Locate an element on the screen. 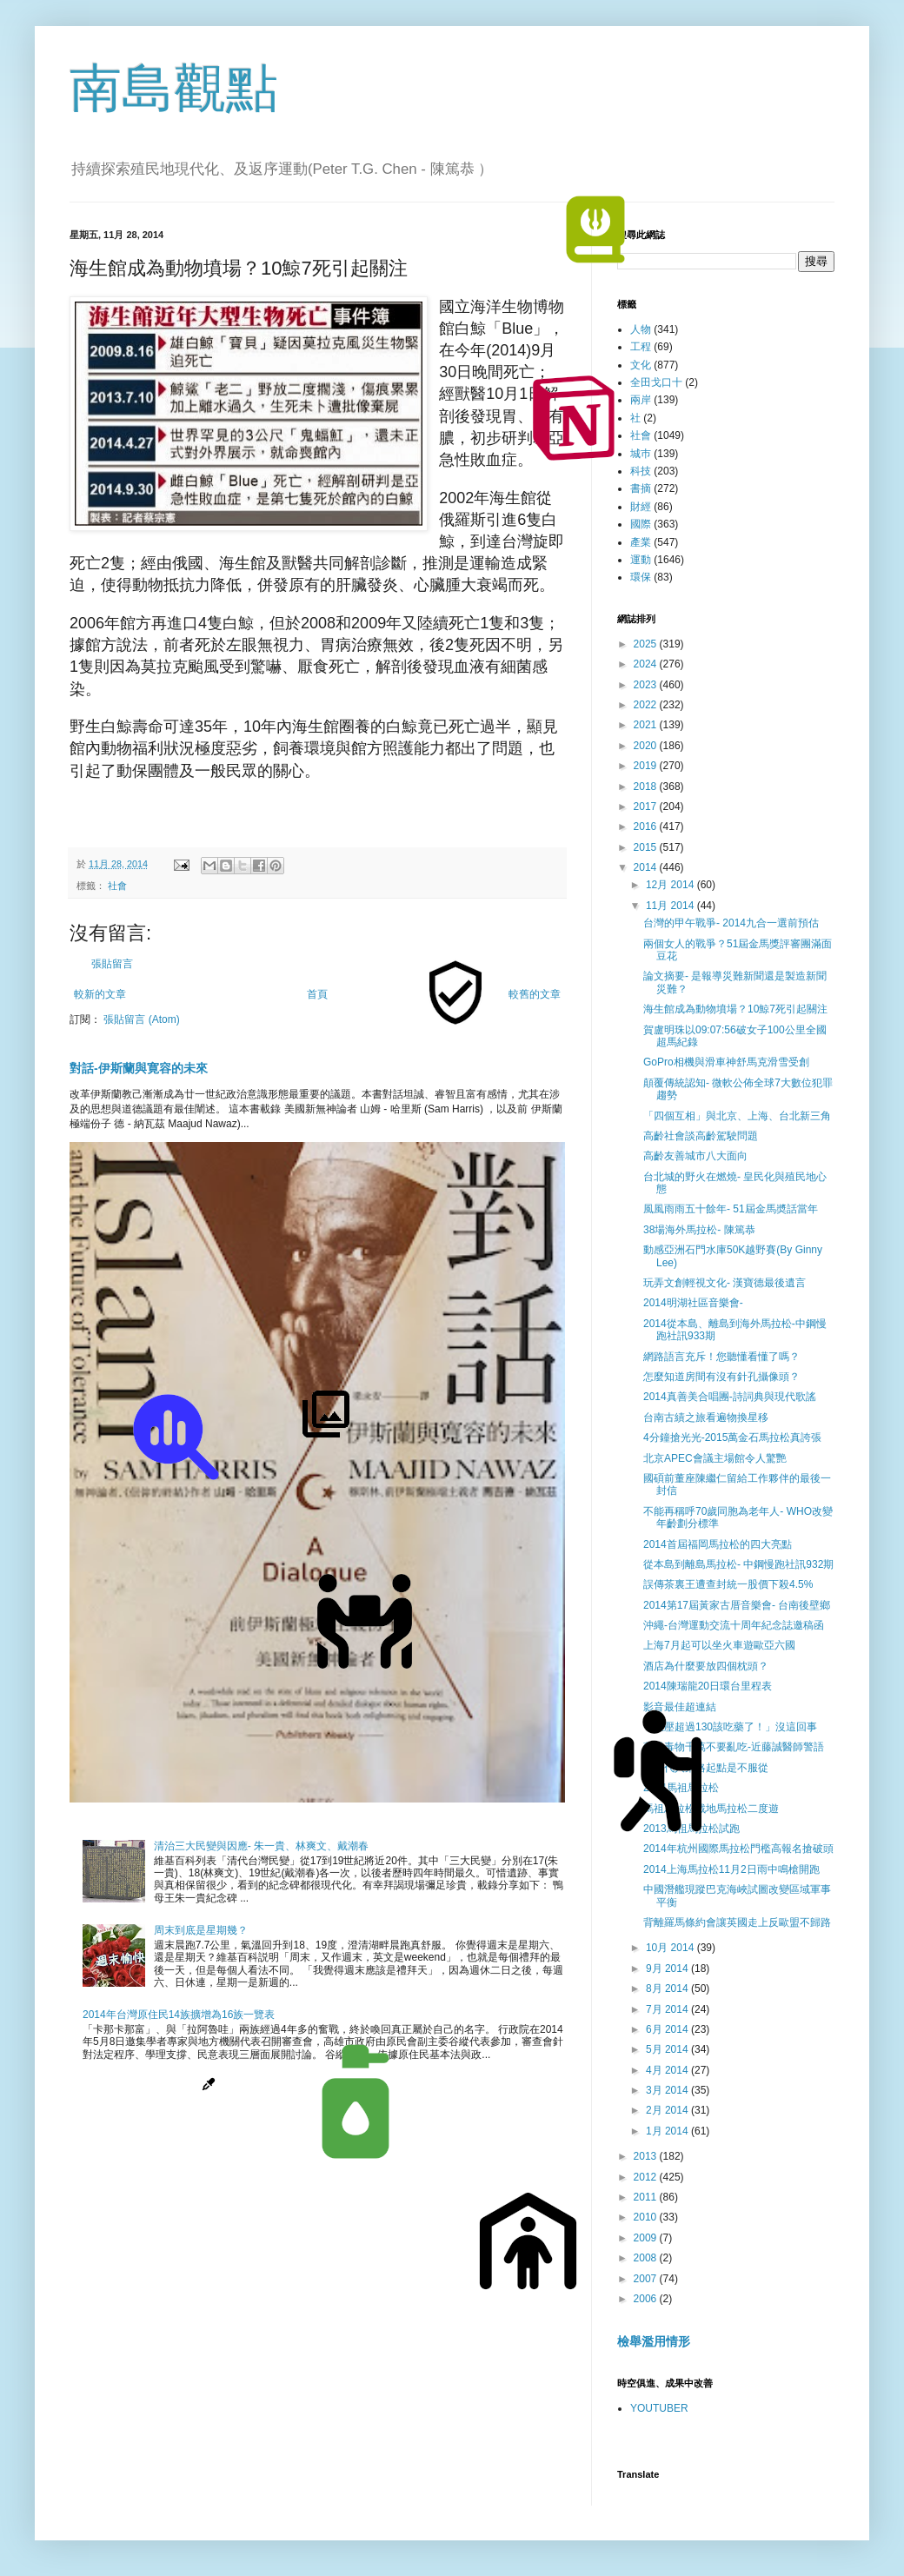 This screenshot has width=904, height=2576. find shelter or emergency housing is located at coordinates (528, 2241).